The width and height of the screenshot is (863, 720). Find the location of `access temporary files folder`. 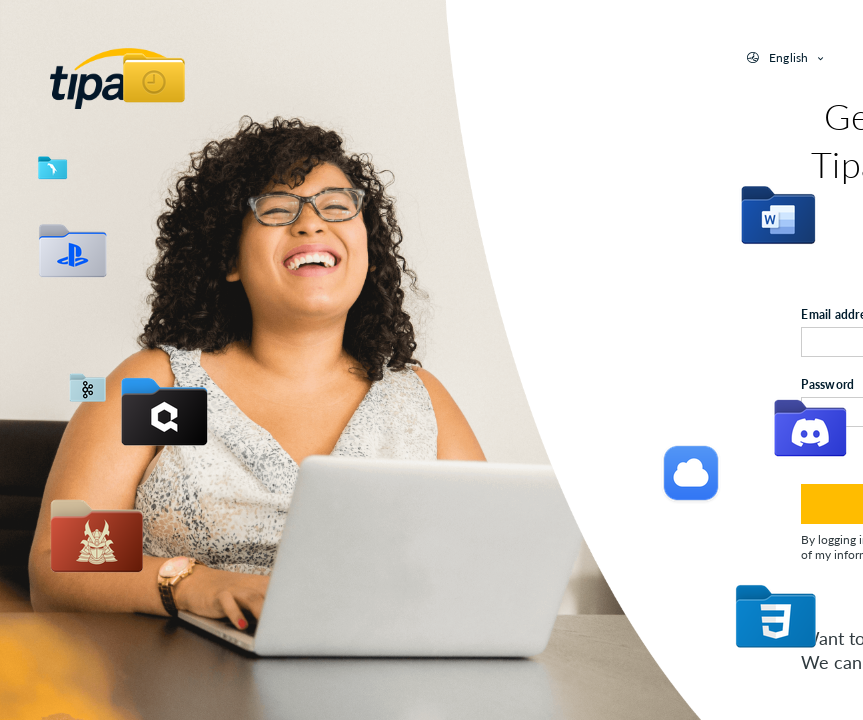

access temporary files folder is located at coordinates (154, 78).